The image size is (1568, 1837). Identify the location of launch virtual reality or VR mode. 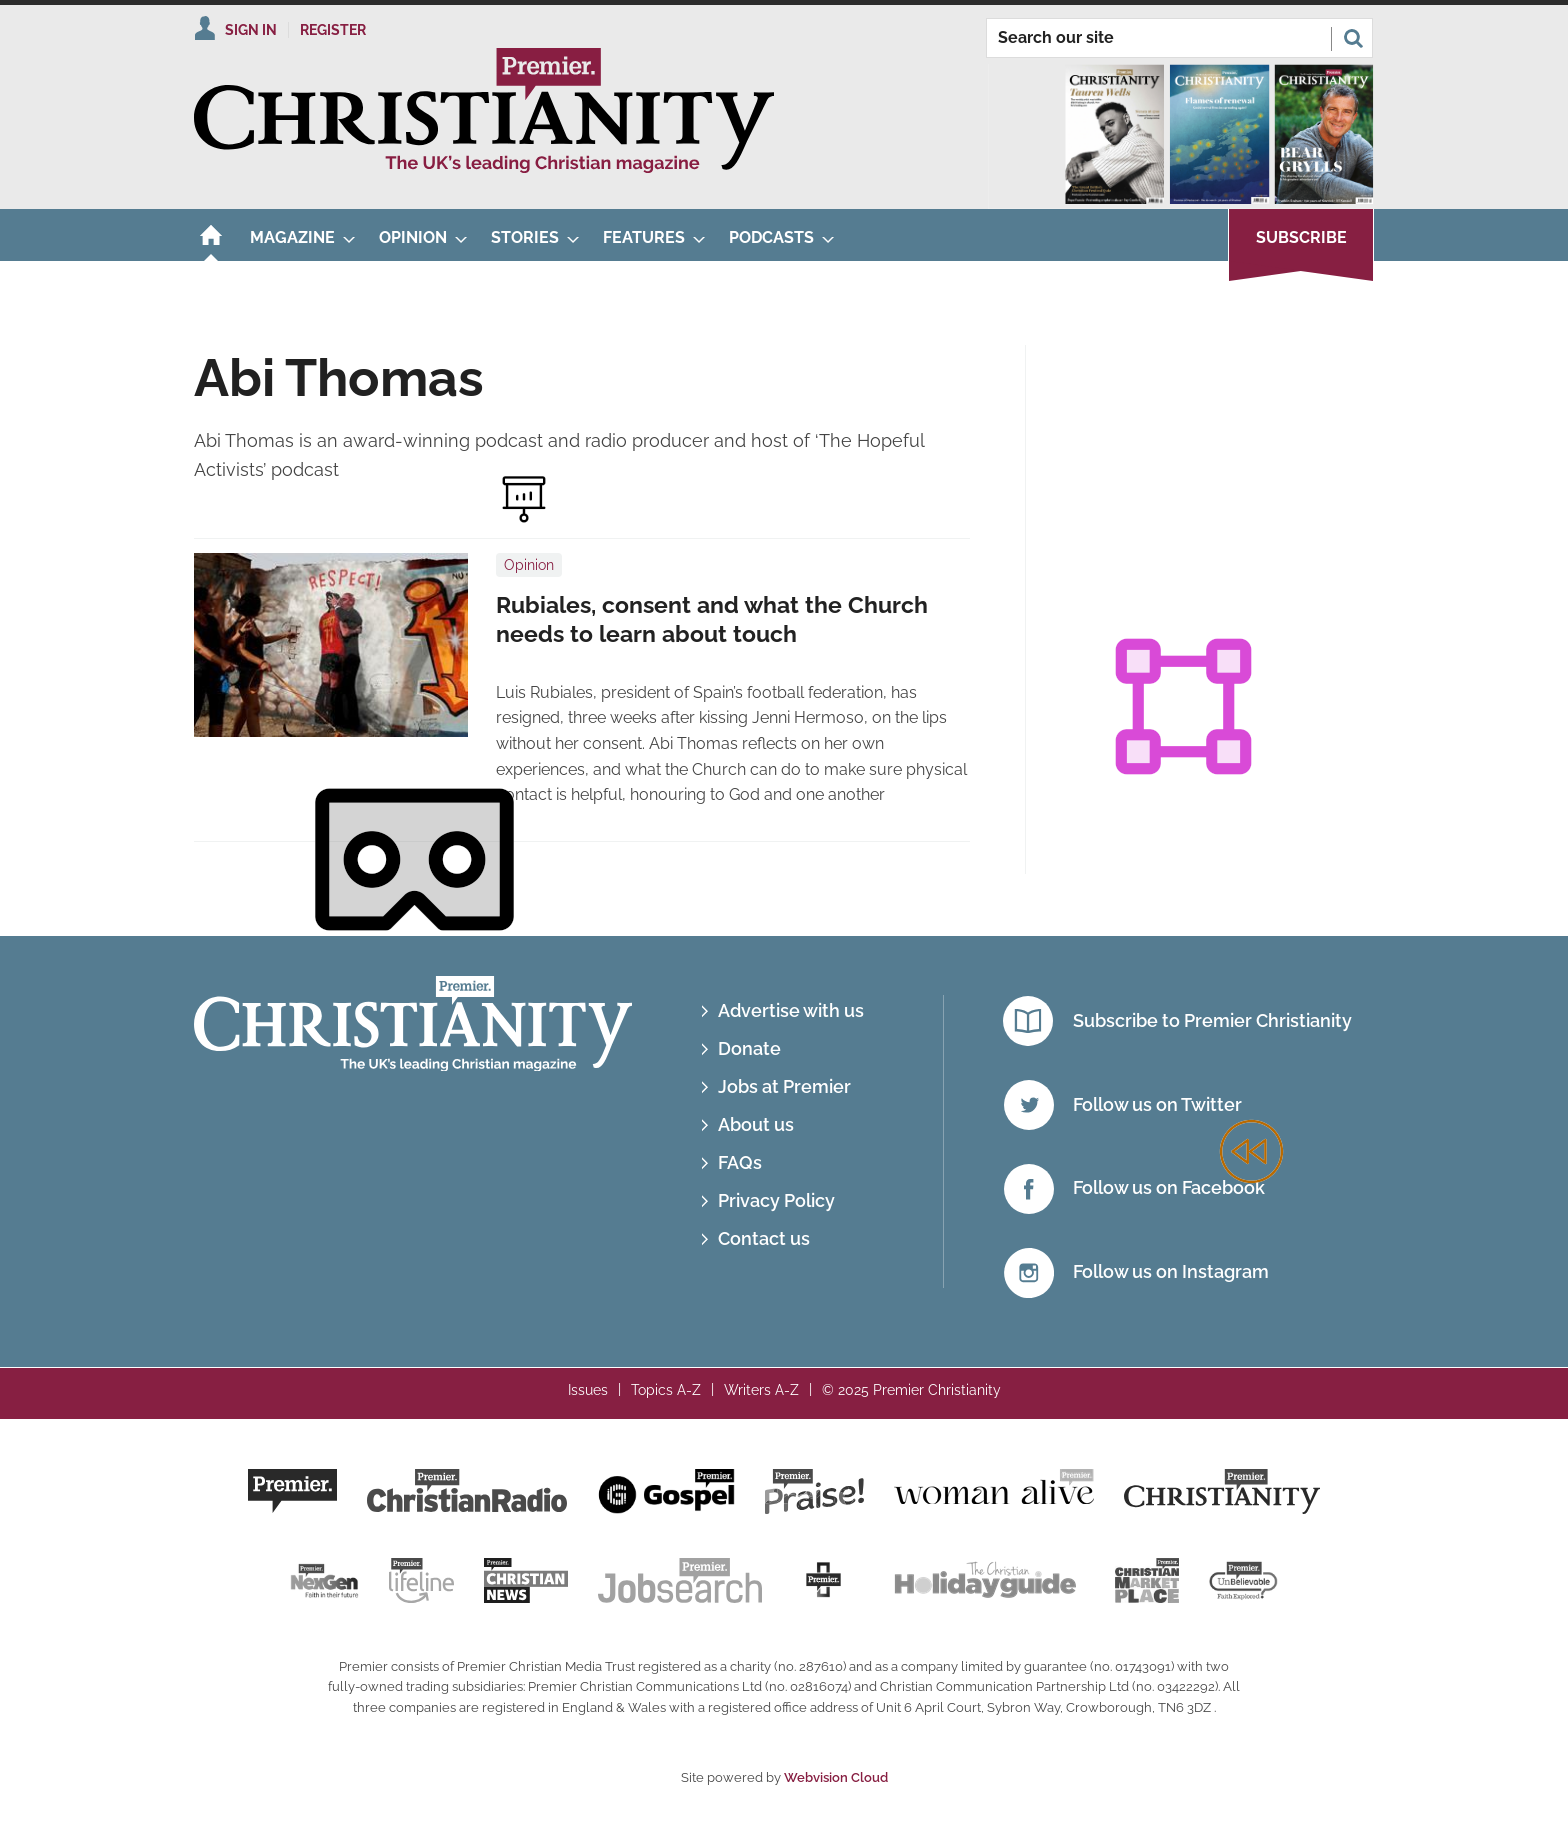
(414, 859).